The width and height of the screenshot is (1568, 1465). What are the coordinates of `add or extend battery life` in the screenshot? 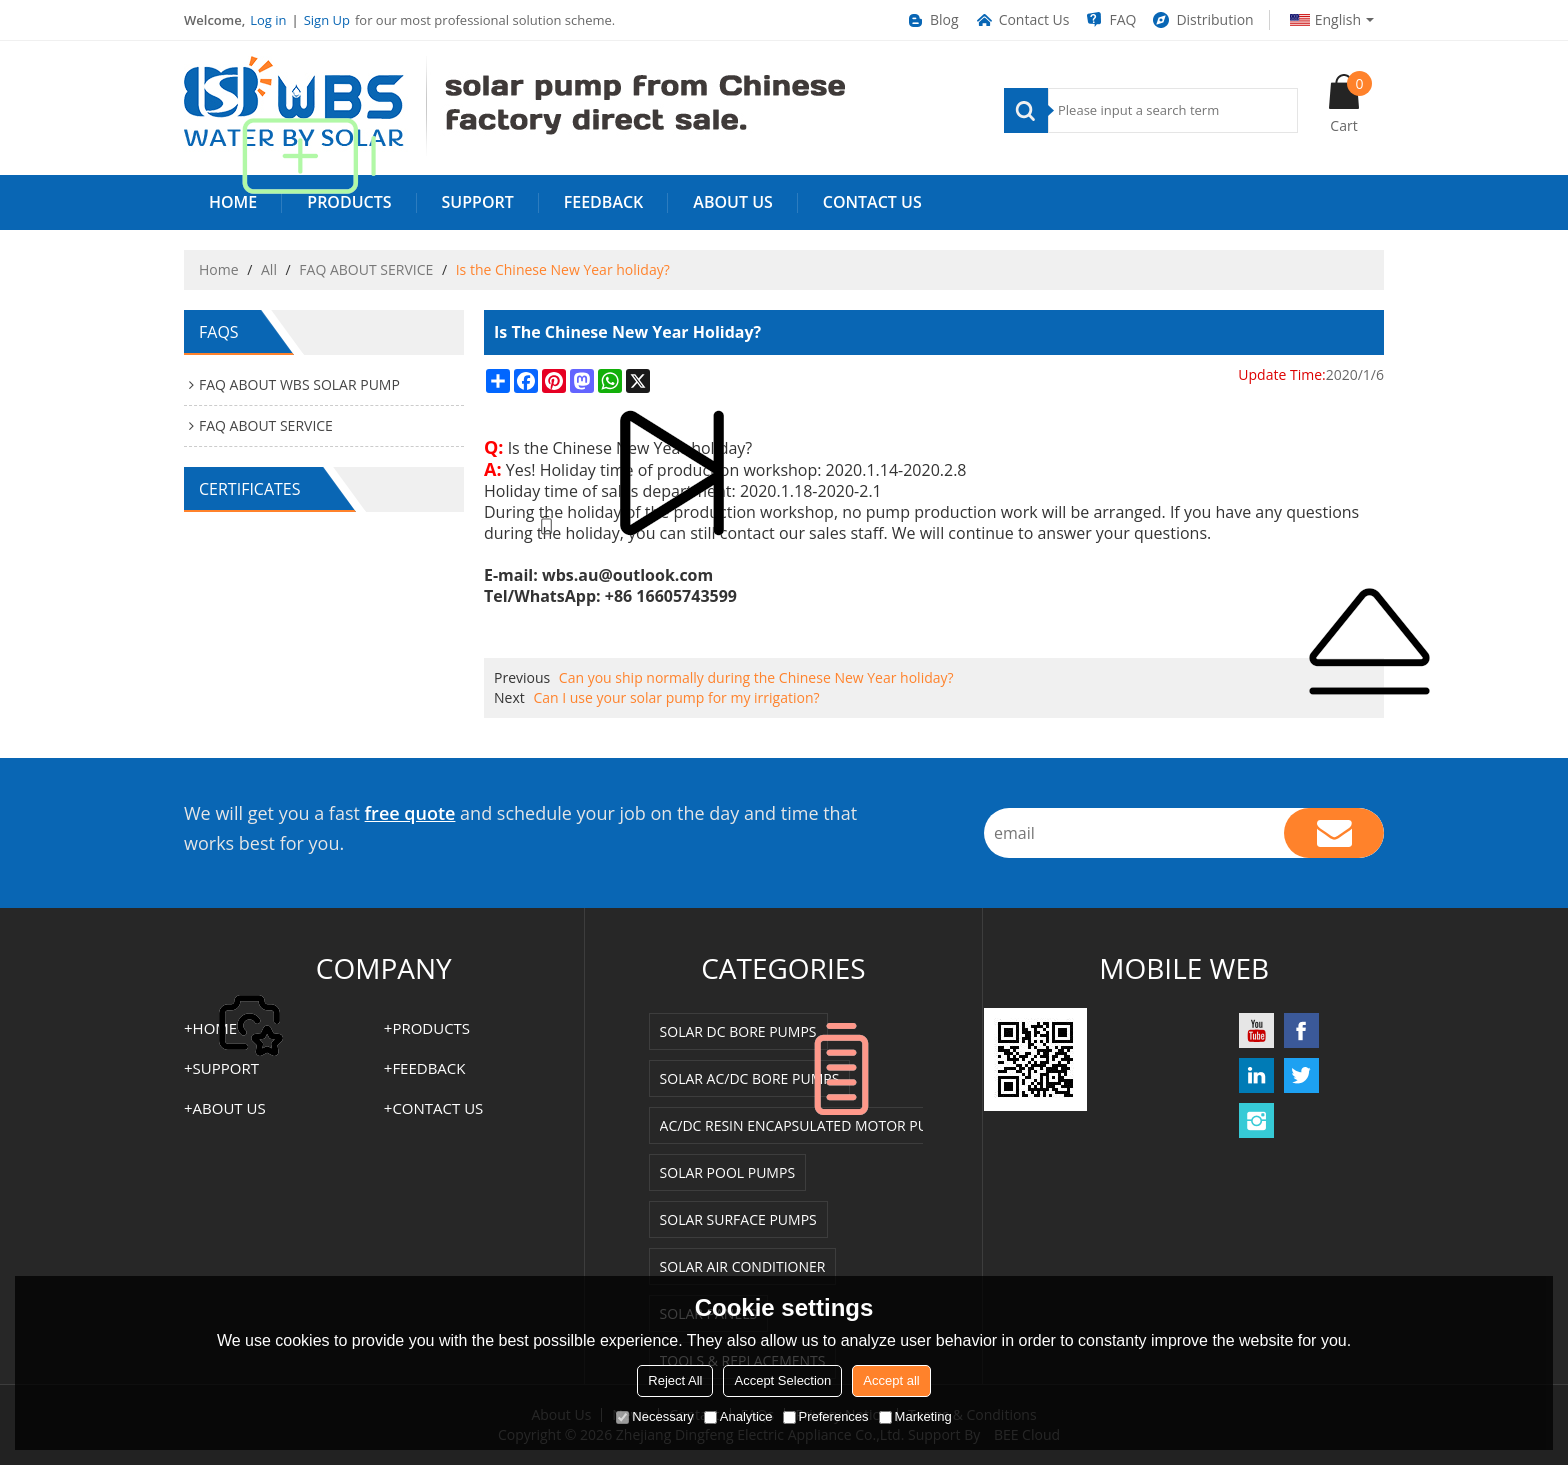 It's located at (307, 156).